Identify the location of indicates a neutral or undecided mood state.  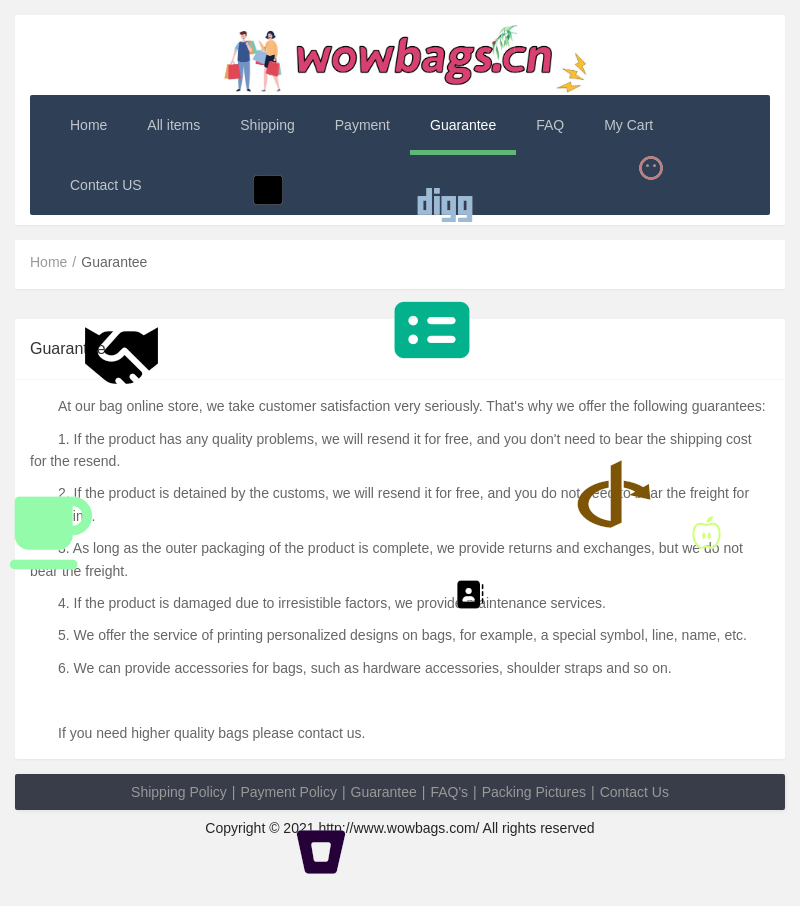
(651, 168).